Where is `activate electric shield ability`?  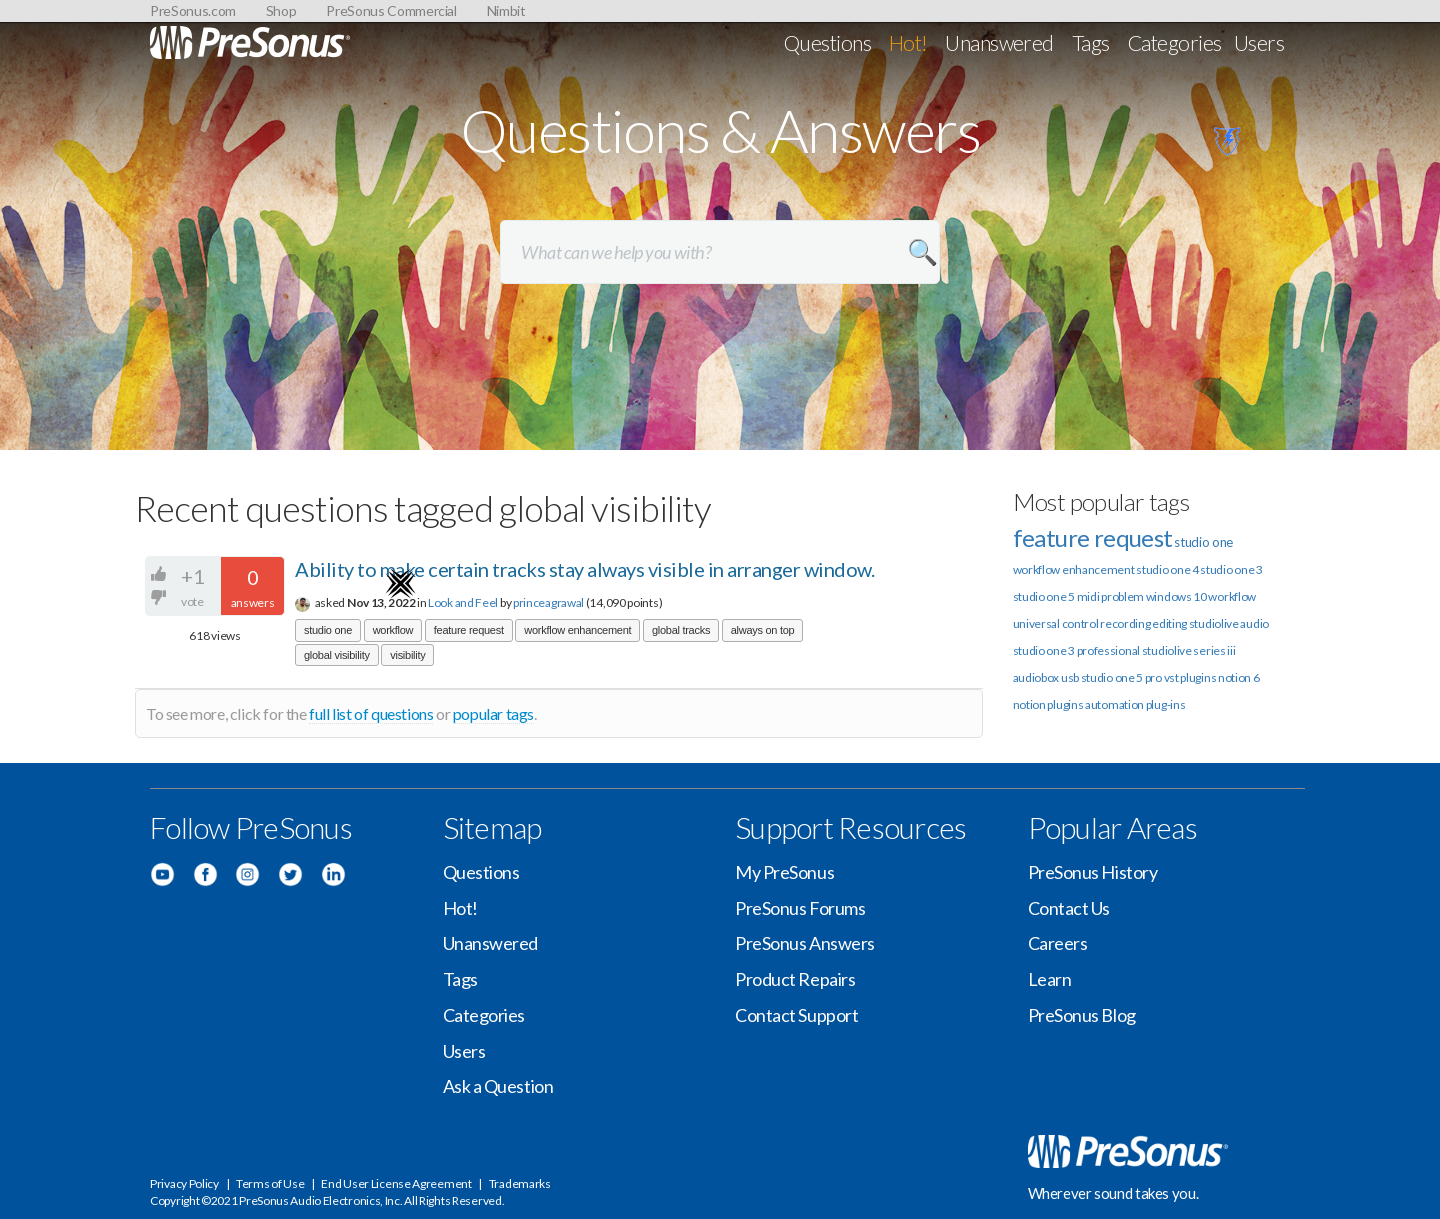 activate electric shield ability is located at coordinates (1227, 141).